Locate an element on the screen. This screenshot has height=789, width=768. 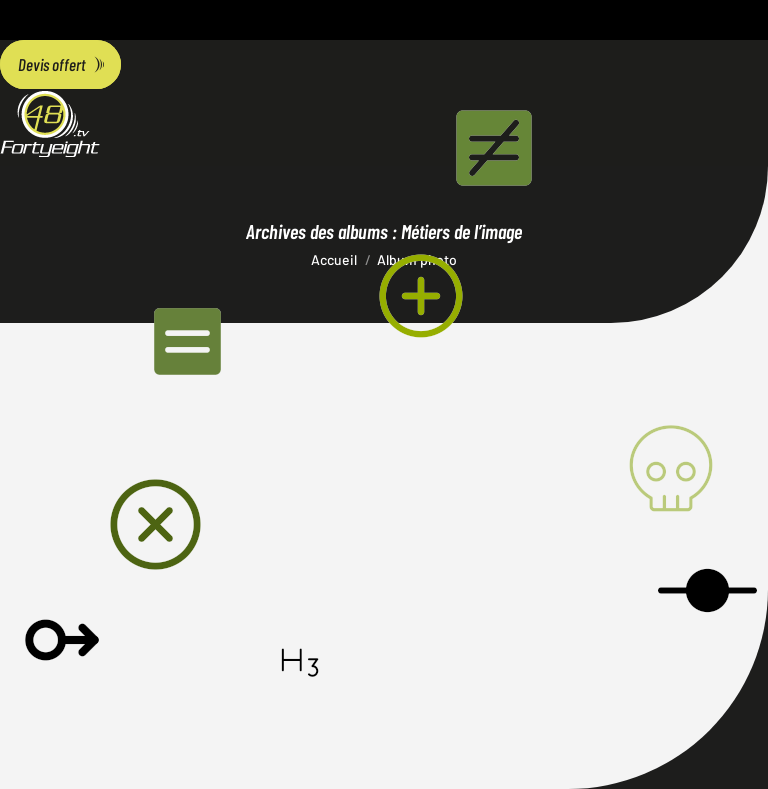
view commit history in a git repository is located at coordinates (707, 590).